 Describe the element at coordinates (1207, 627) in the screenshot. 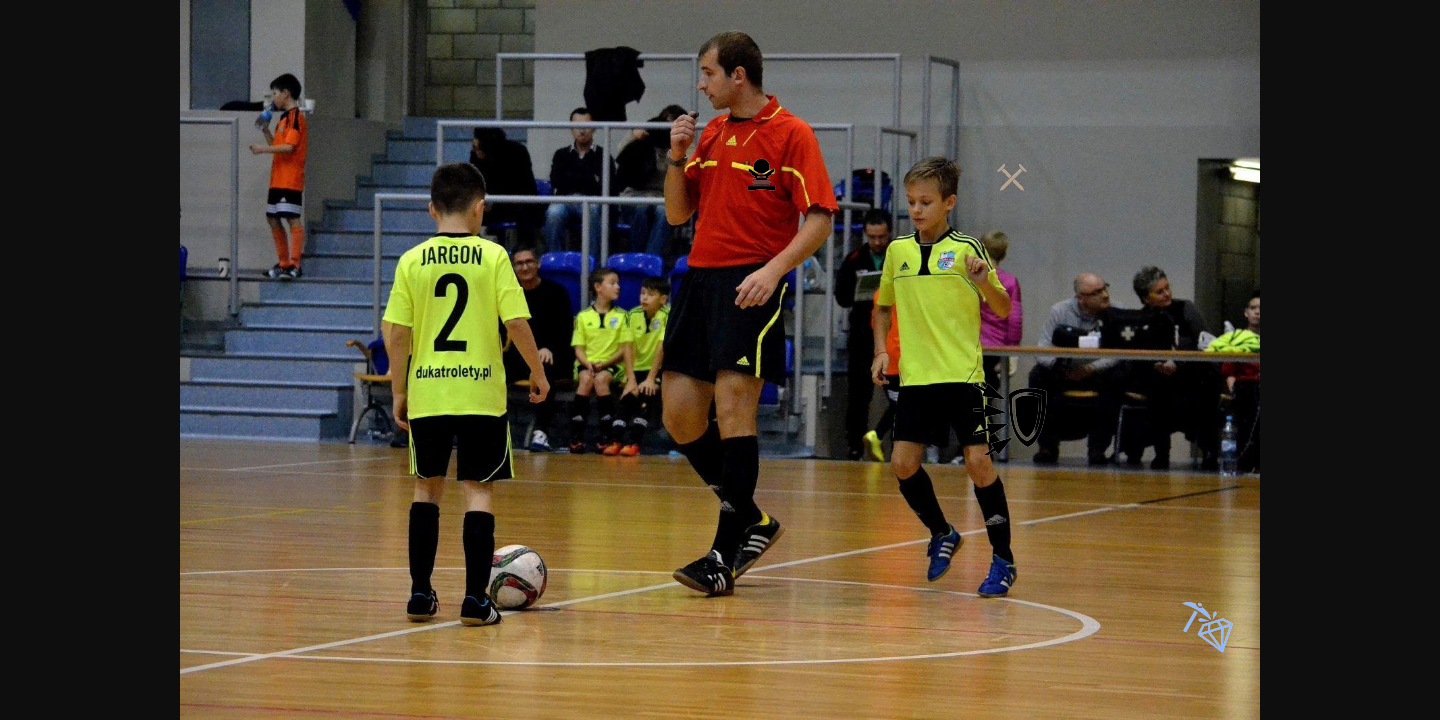

I see `indicates hard difficulty or challenge level` at that location.